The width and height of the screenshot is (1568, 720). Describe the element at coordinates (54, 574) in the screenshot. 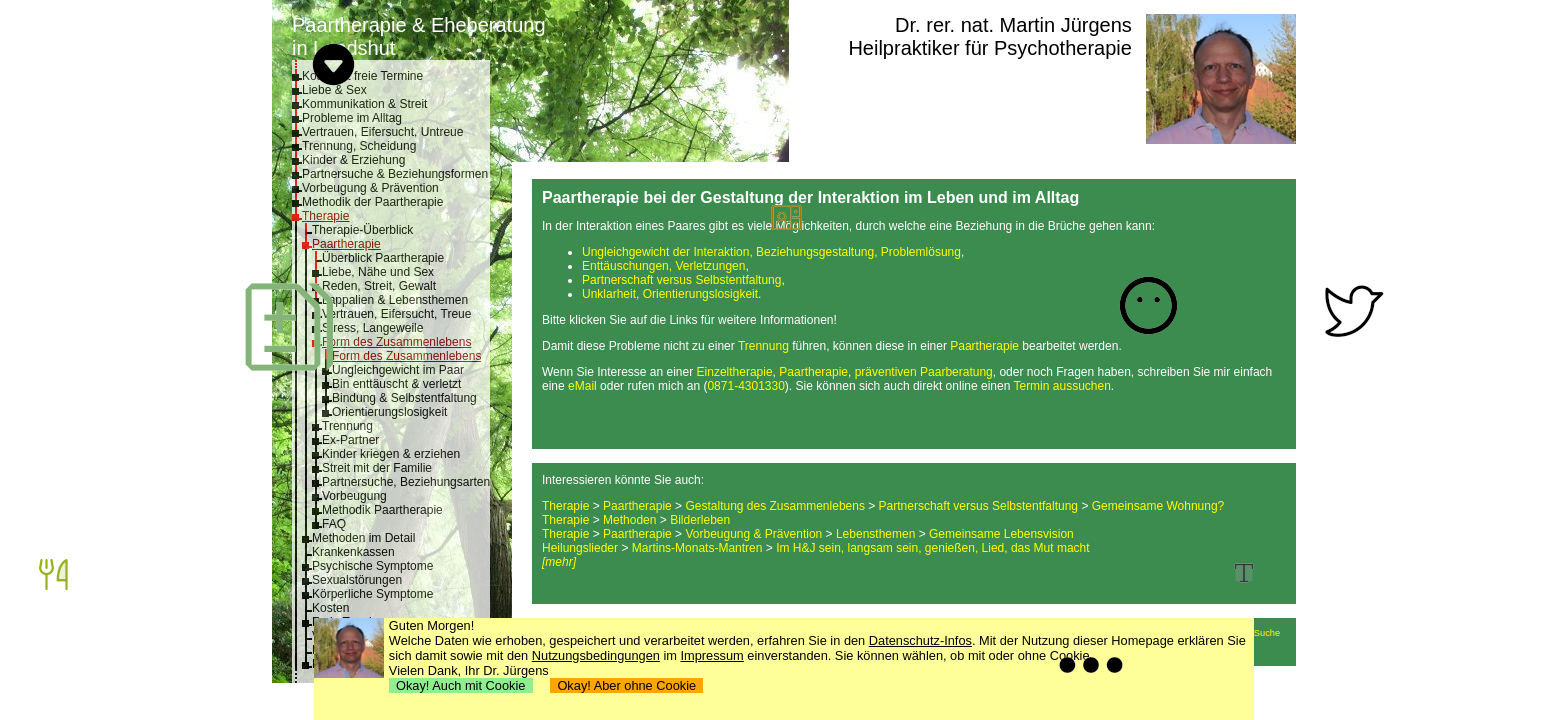

I see `browse nearby restaurants` at that location.